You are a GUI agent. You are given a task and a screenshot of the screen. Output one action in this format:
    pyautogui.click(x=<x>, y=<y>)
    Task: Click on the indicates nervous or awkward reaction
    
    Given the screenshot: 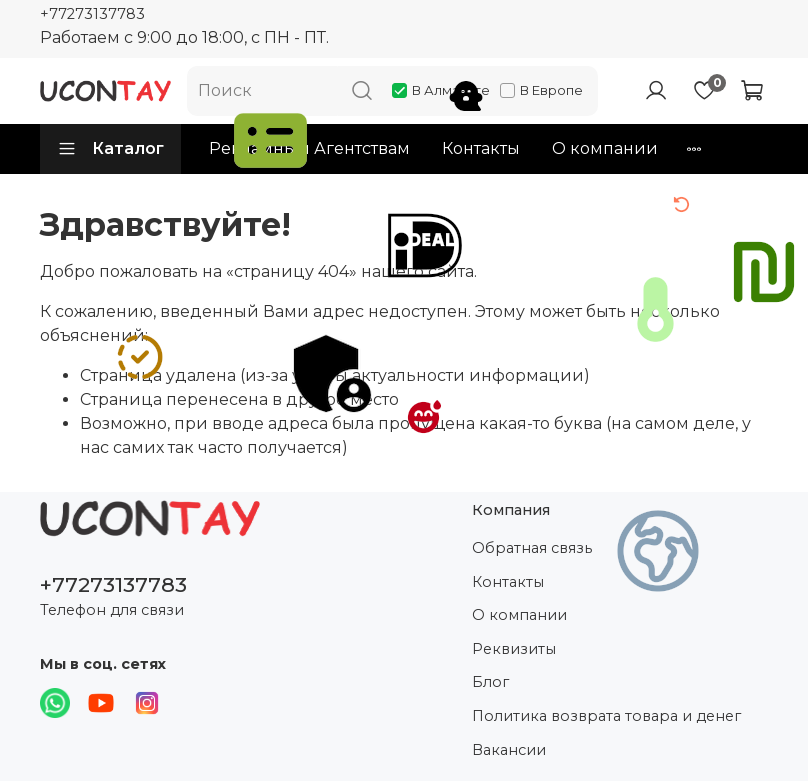 What is the action you would take?
    pyautogui.click(x=423, y=417)
    